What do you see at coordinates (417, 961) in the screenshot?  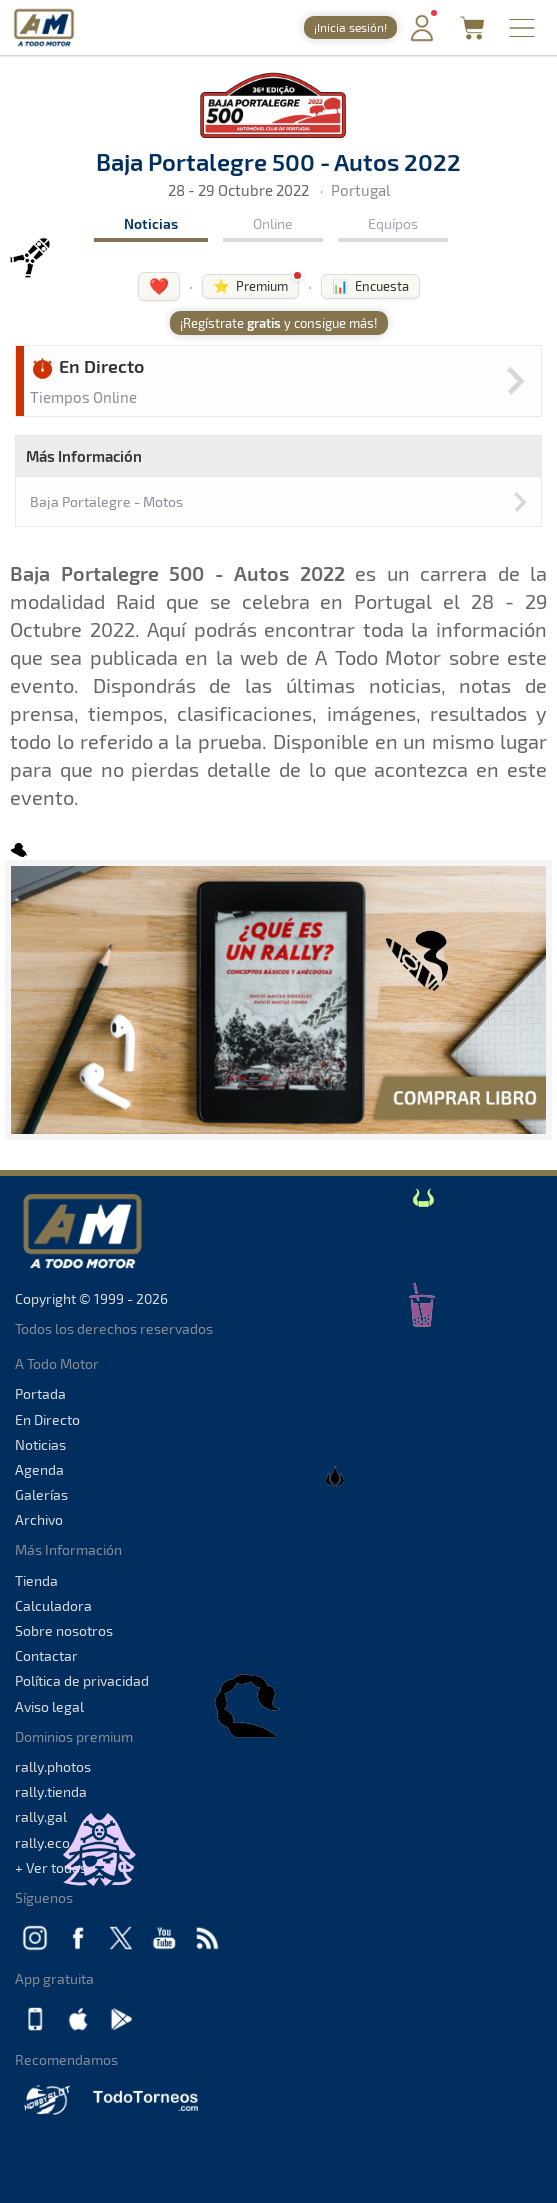 I see `indicates smoking area or smoking permitted` at bounding box center [417, 961].